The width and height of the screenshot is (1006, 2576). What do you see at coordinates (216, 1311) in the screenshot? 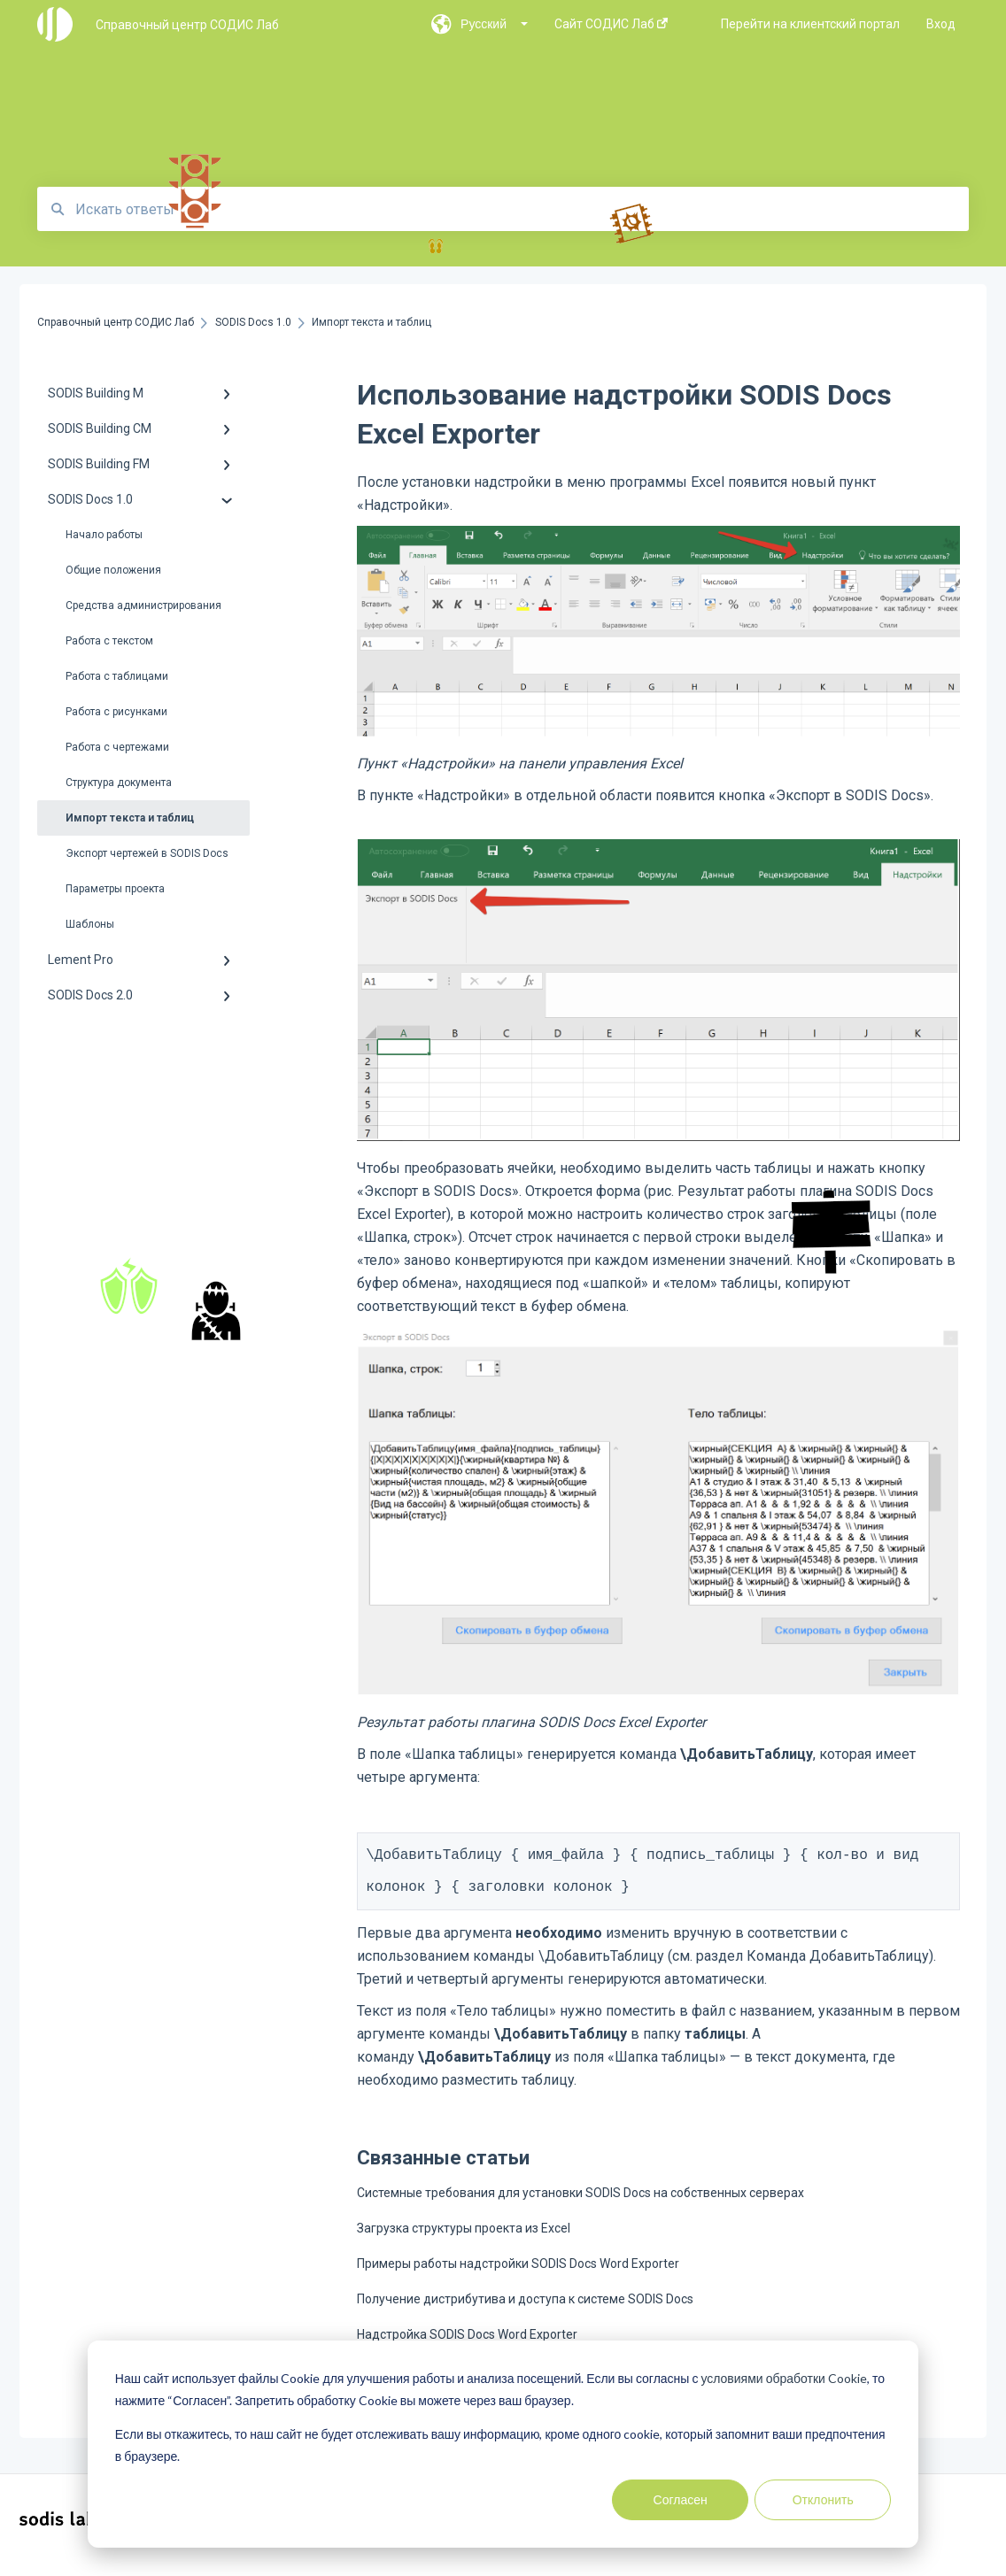
I see `select frankenstein character or monster avatar` at bounding box center [216, 1311].